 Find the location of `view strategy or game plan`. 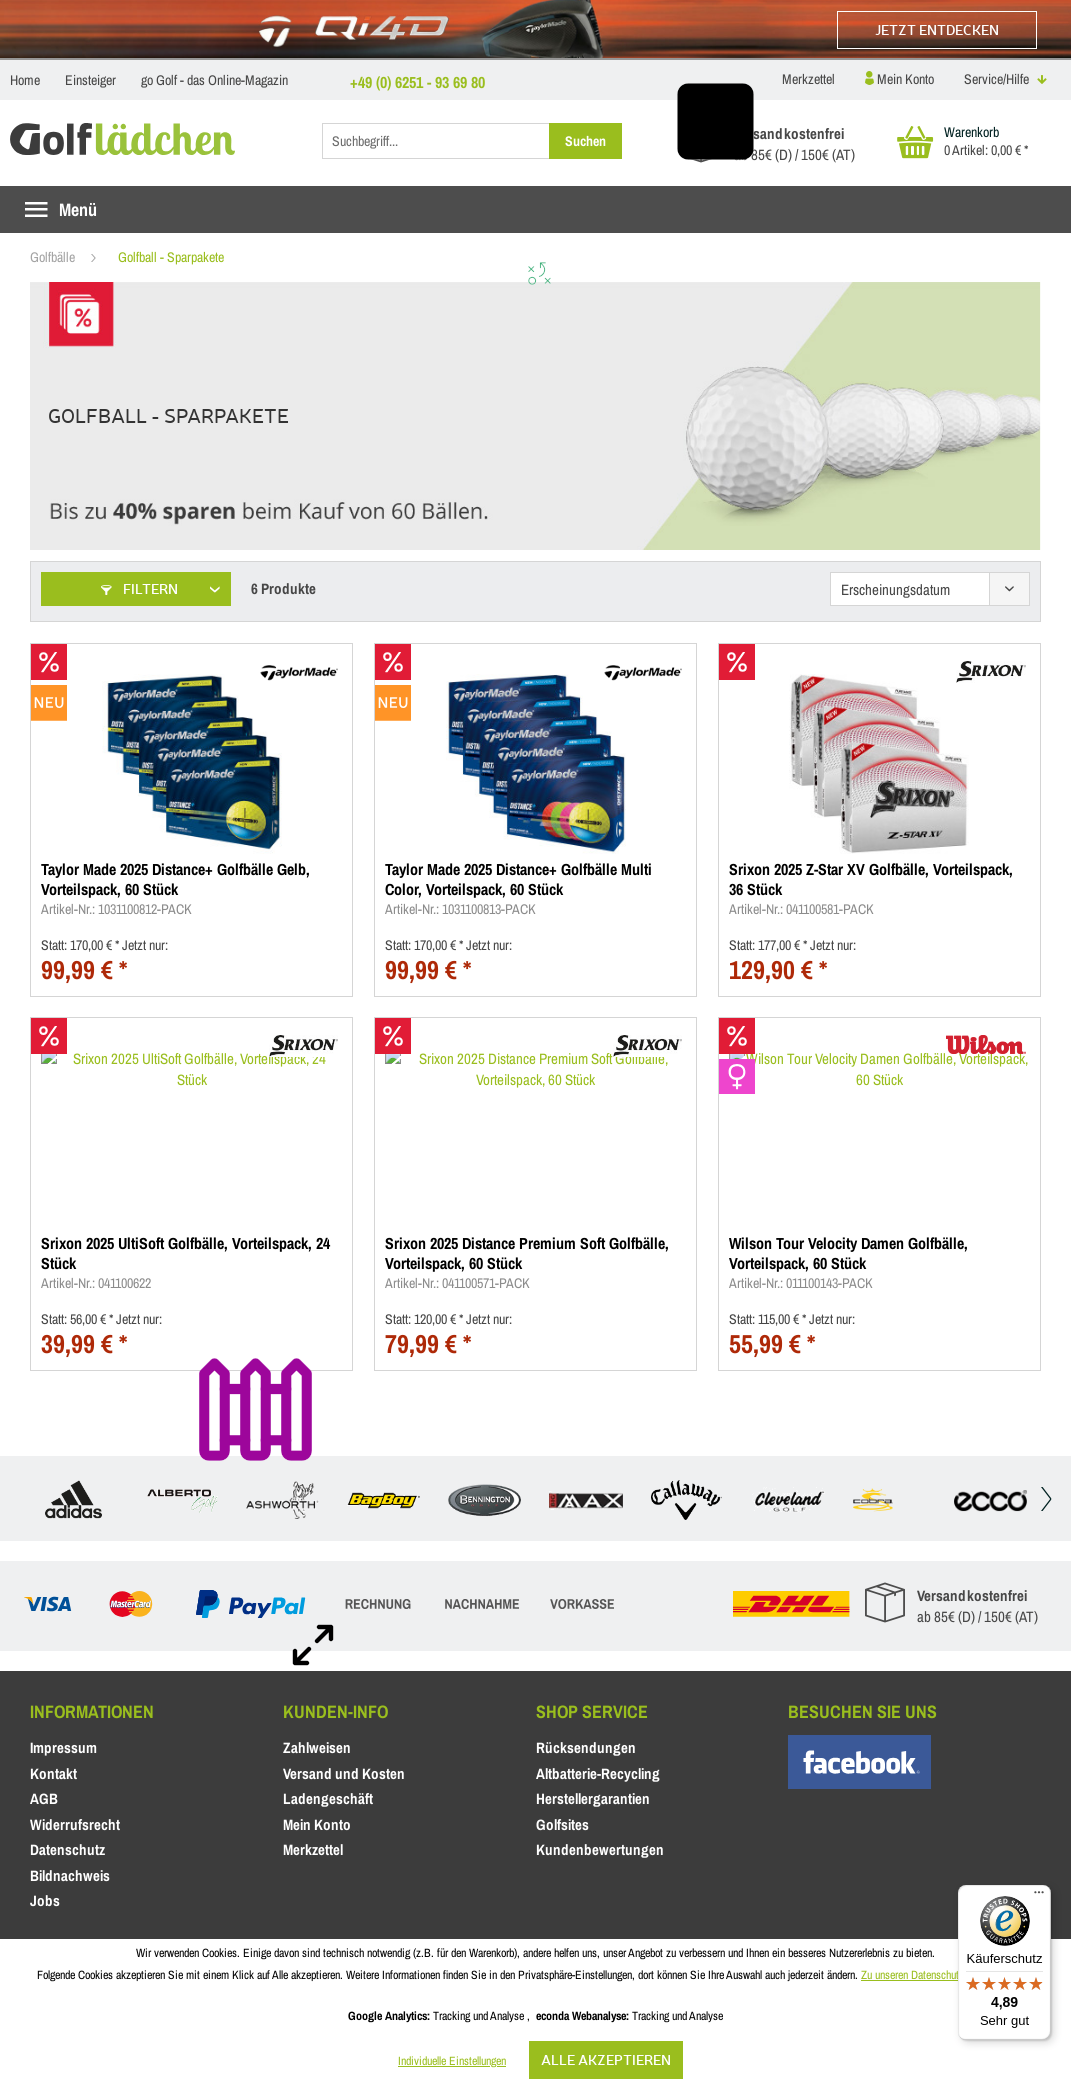

view strategy or game plan is located at coordinates (538, 273).